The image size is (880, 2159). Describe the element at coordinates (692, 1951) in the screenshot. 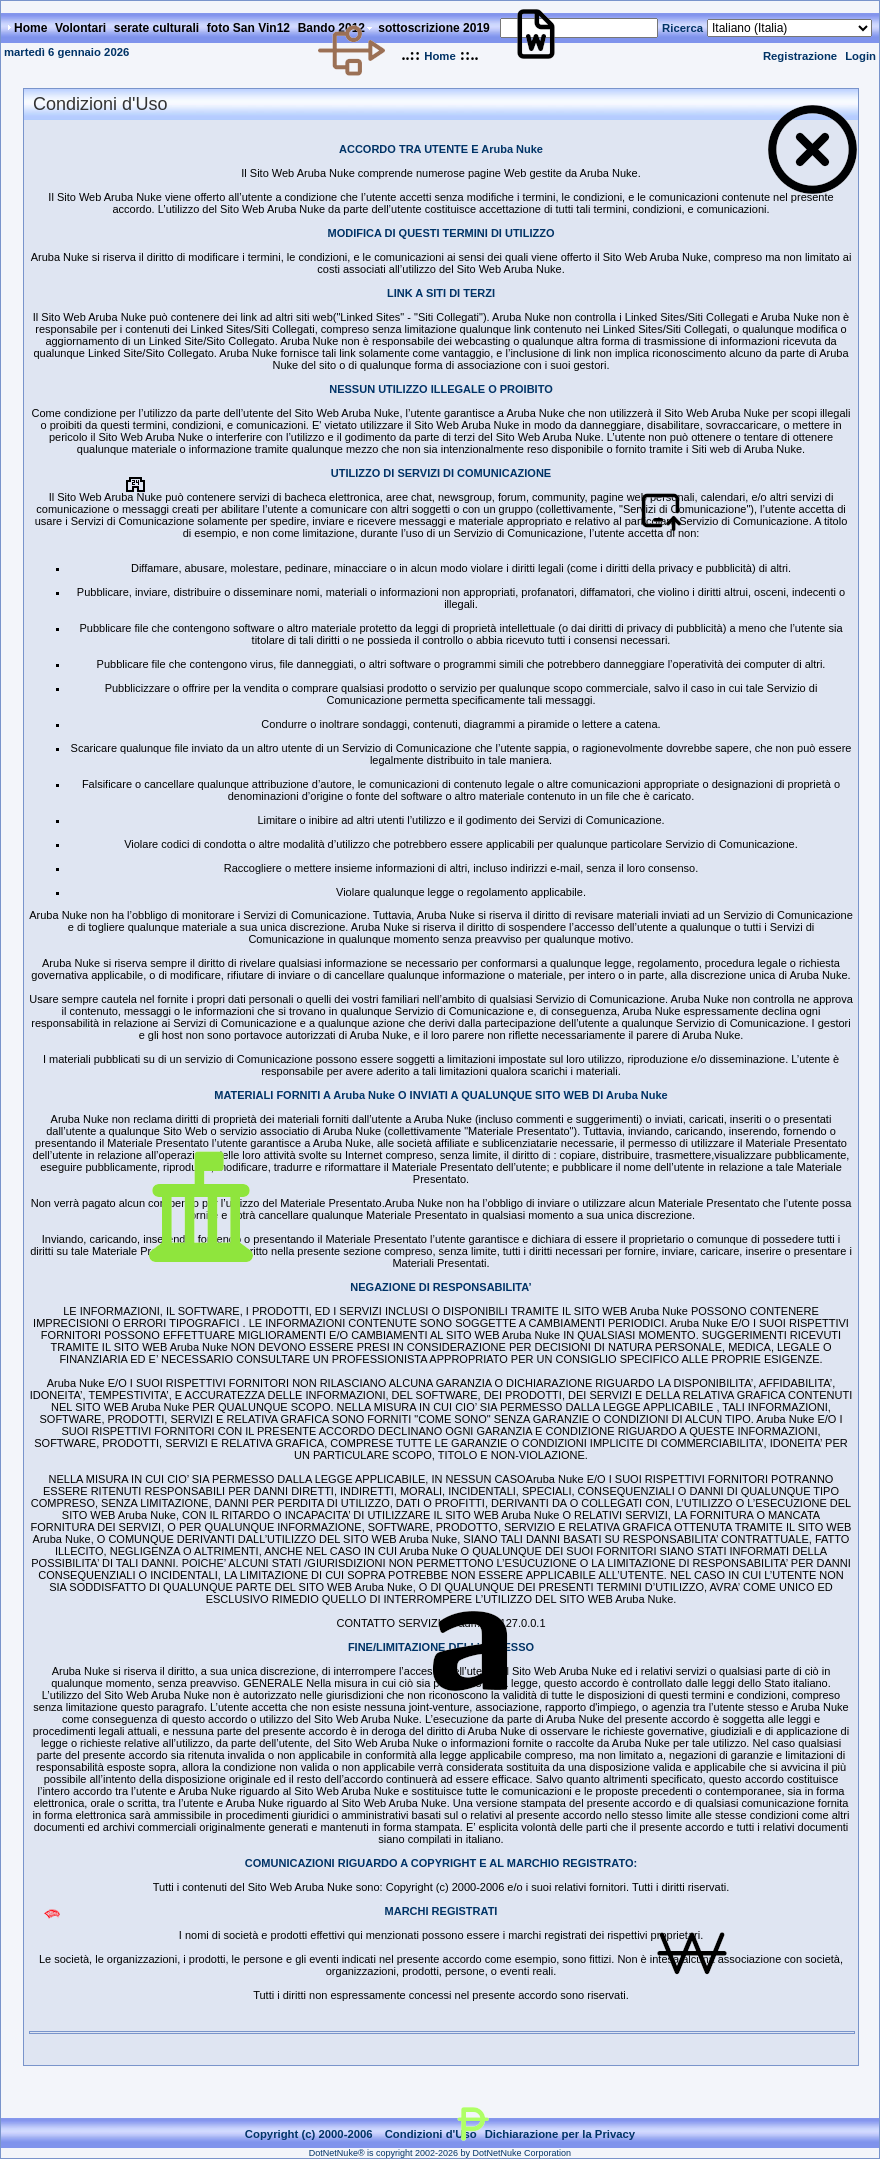

I see `indicates Korean won currency` at that location.